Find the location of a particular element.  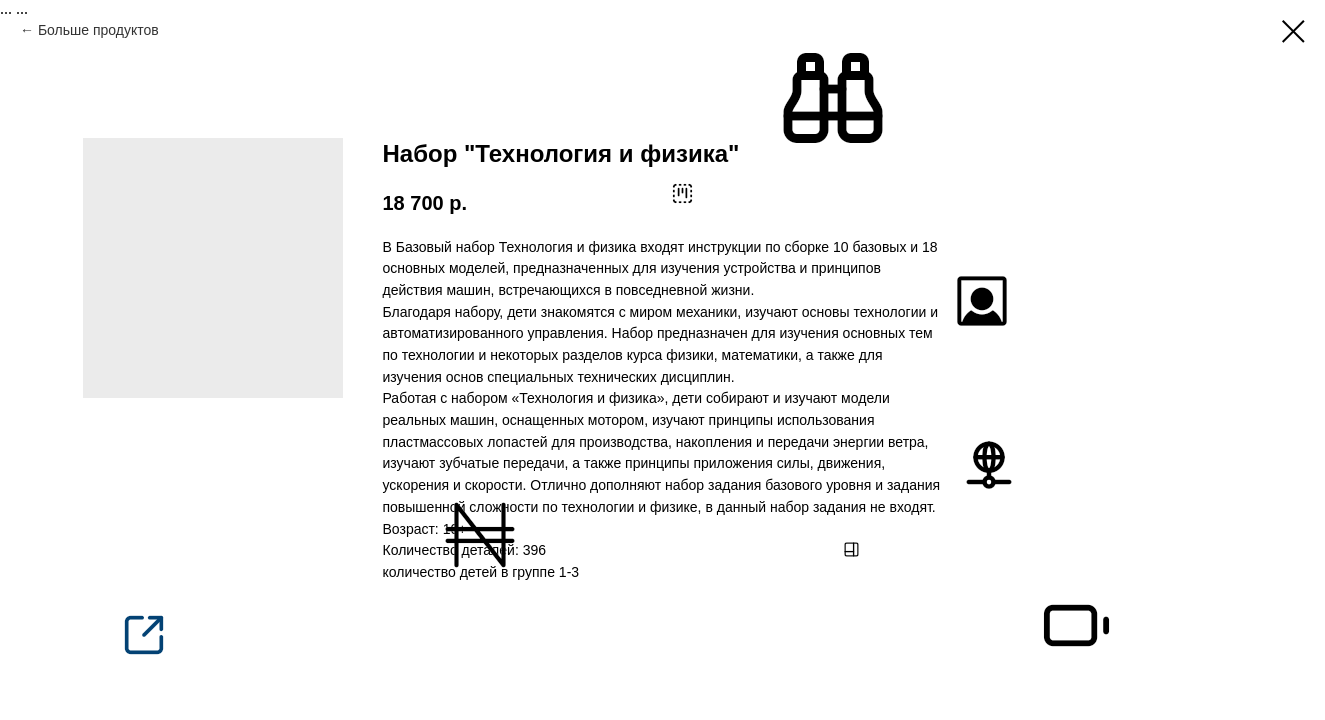

indicates Nigerian naira currency is located at coordinates (480, 535).